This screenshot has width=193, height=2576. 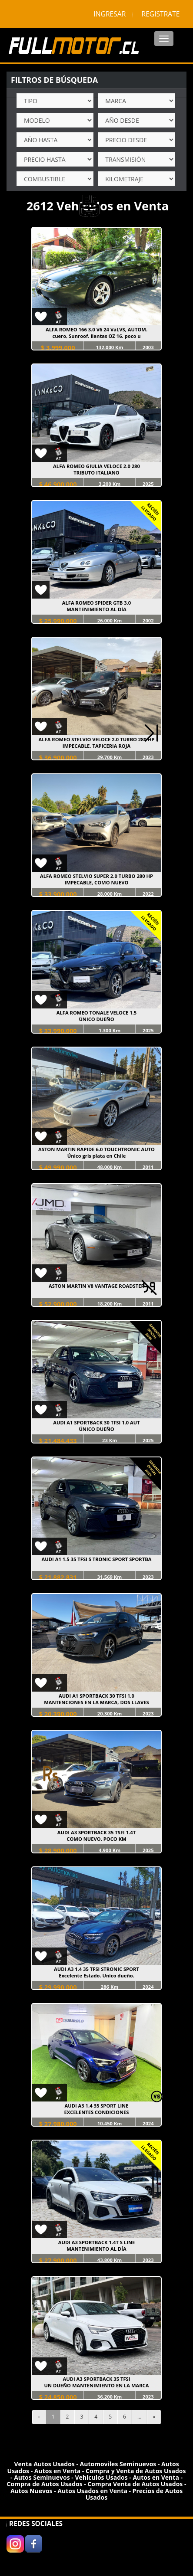 I want to click on skip to end or next item, so click(x=152, y=733).